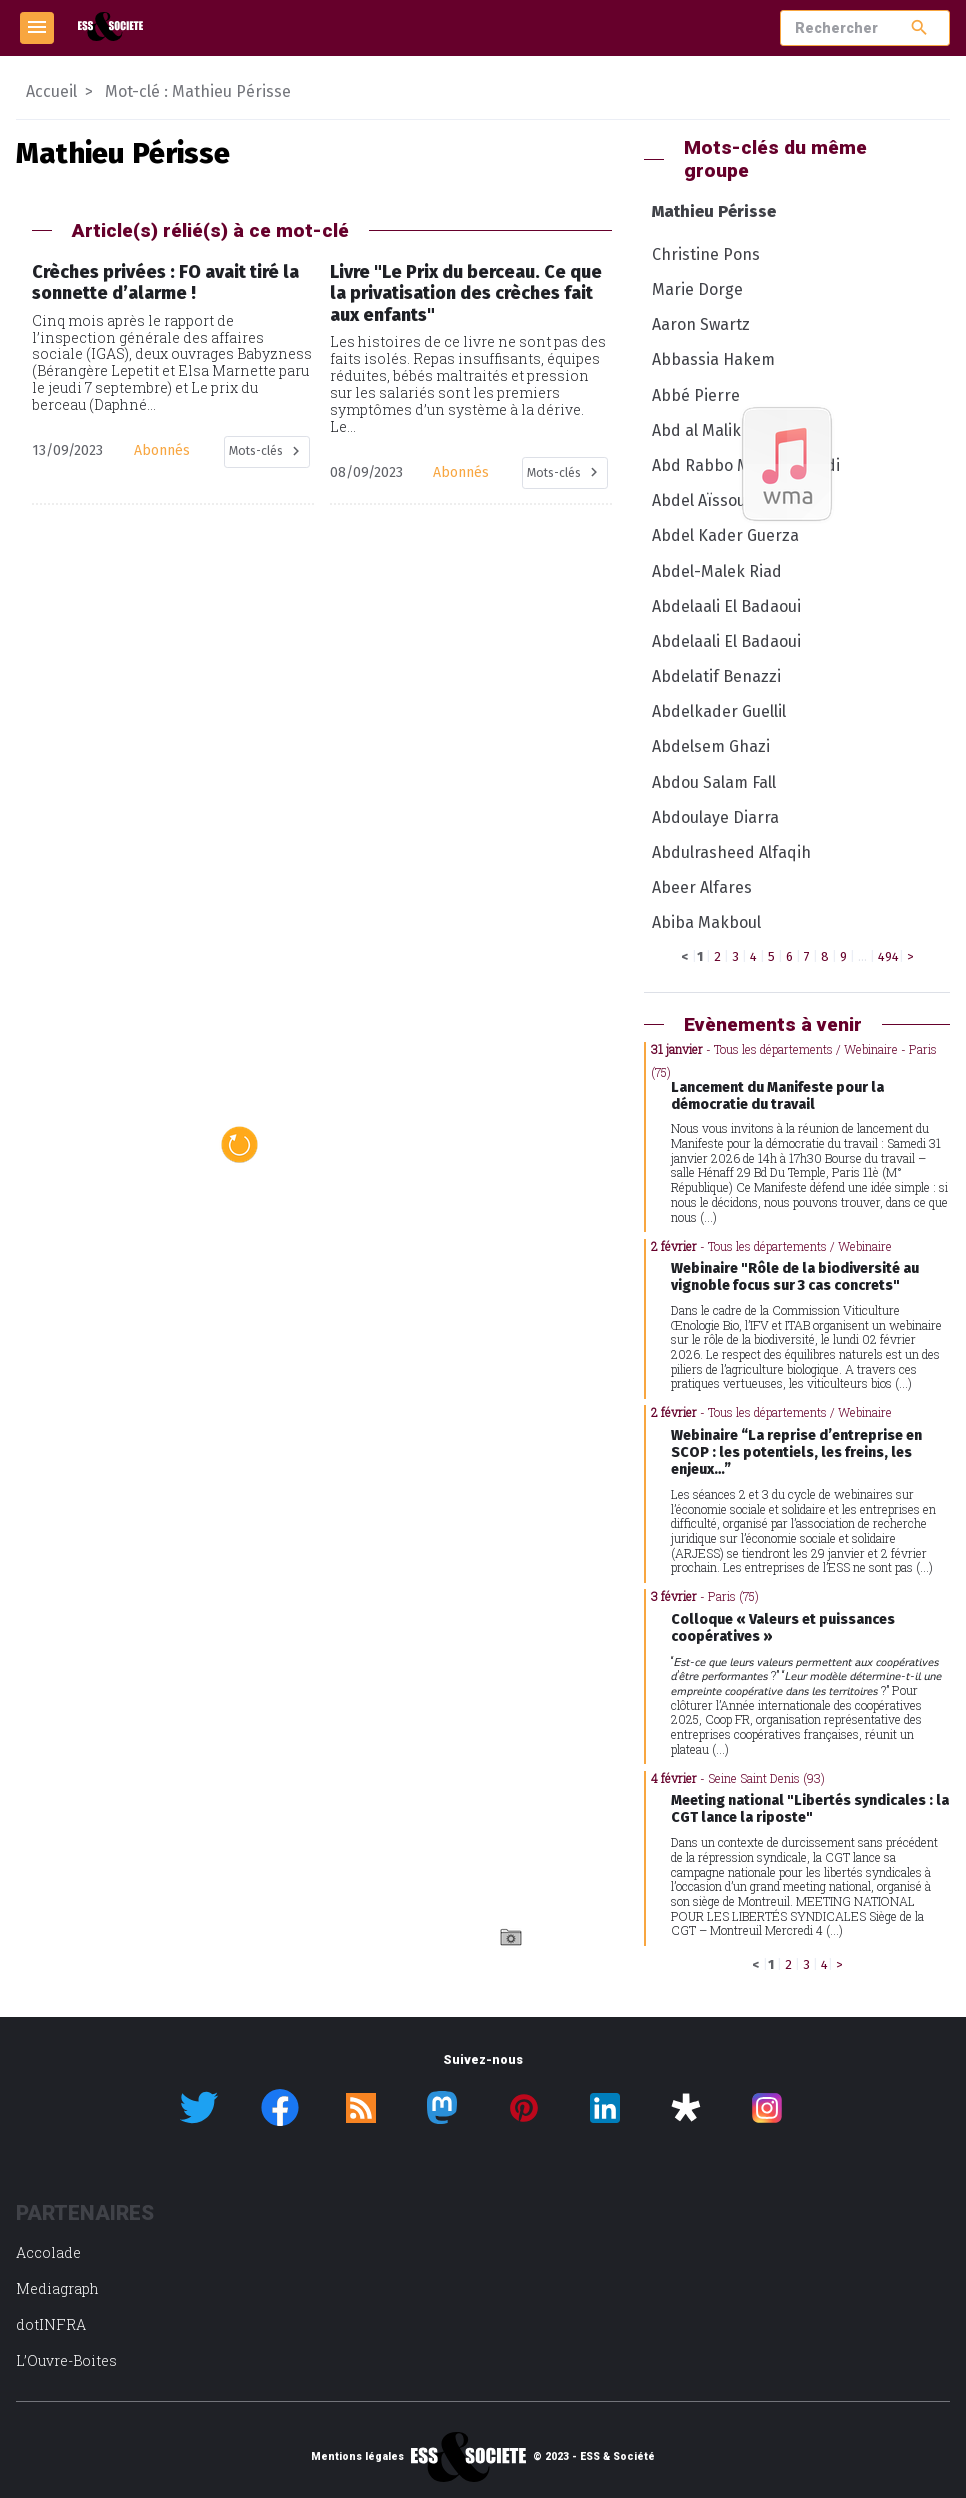 The width and height of the screenshot is (966, 2498). Describe the element at coordinates (511, 1937) in the screenshot. I see `access smart folder with automated mail rules` at that location.